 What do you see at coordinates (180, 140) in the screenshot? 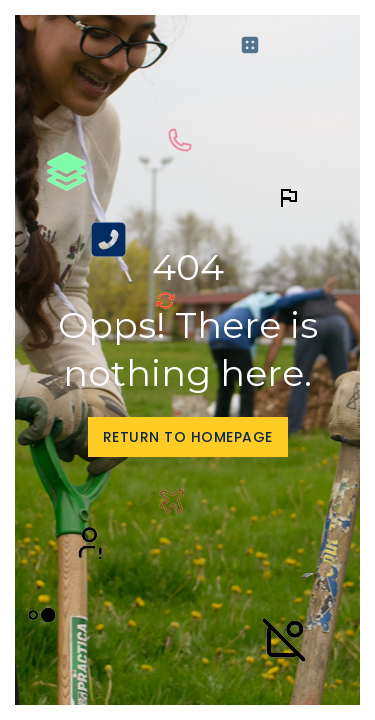
I see `make a phone call` at bounding box center [180, 140].